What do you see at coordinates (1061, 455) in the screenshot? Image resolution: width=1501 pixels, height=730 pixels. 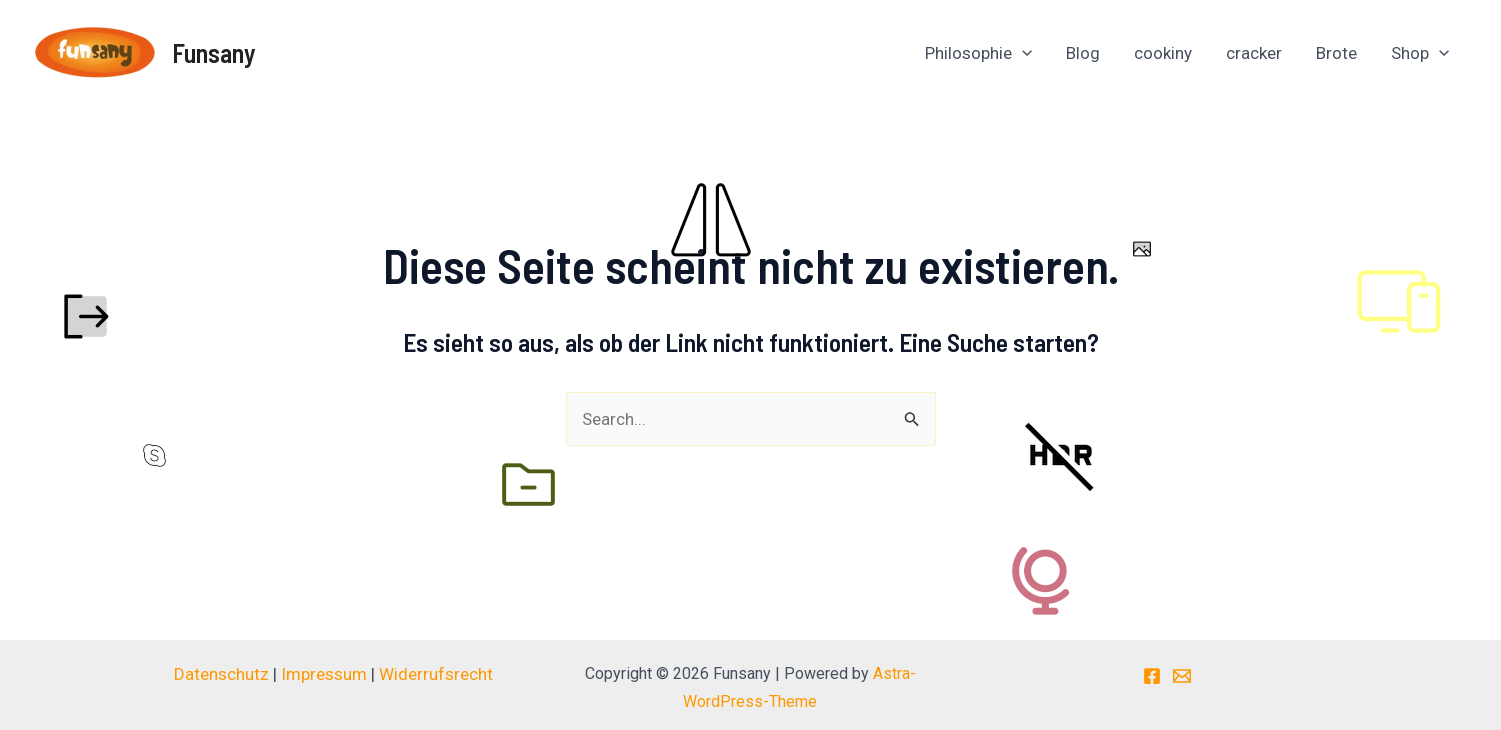 I see `disable HDR mode in camera settings` at bounding box center [1061, 455].